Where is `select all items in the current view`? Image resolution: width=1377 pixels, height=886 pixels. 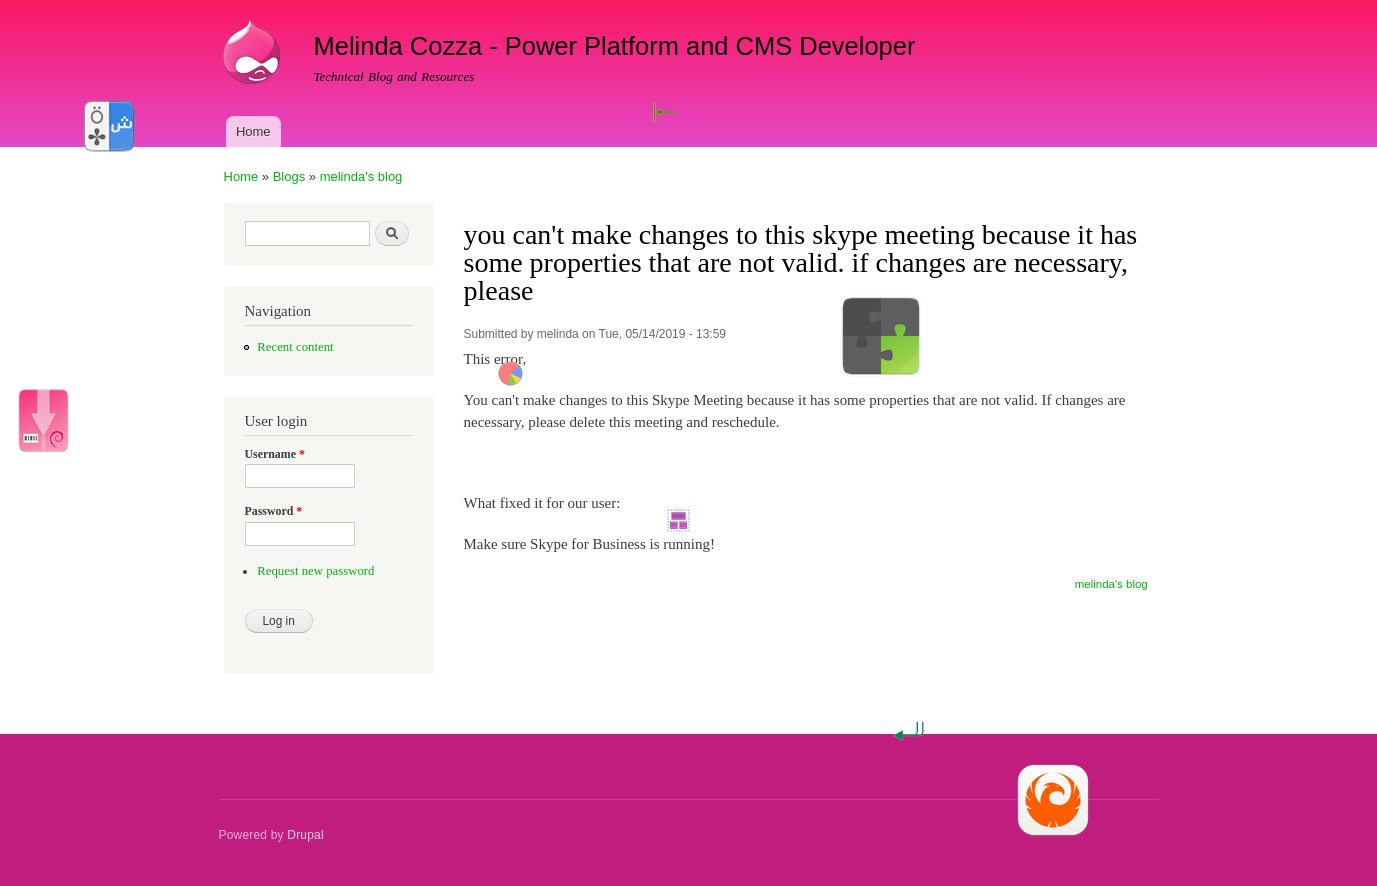 select all items in the current view is located at coordinates (678, 520).